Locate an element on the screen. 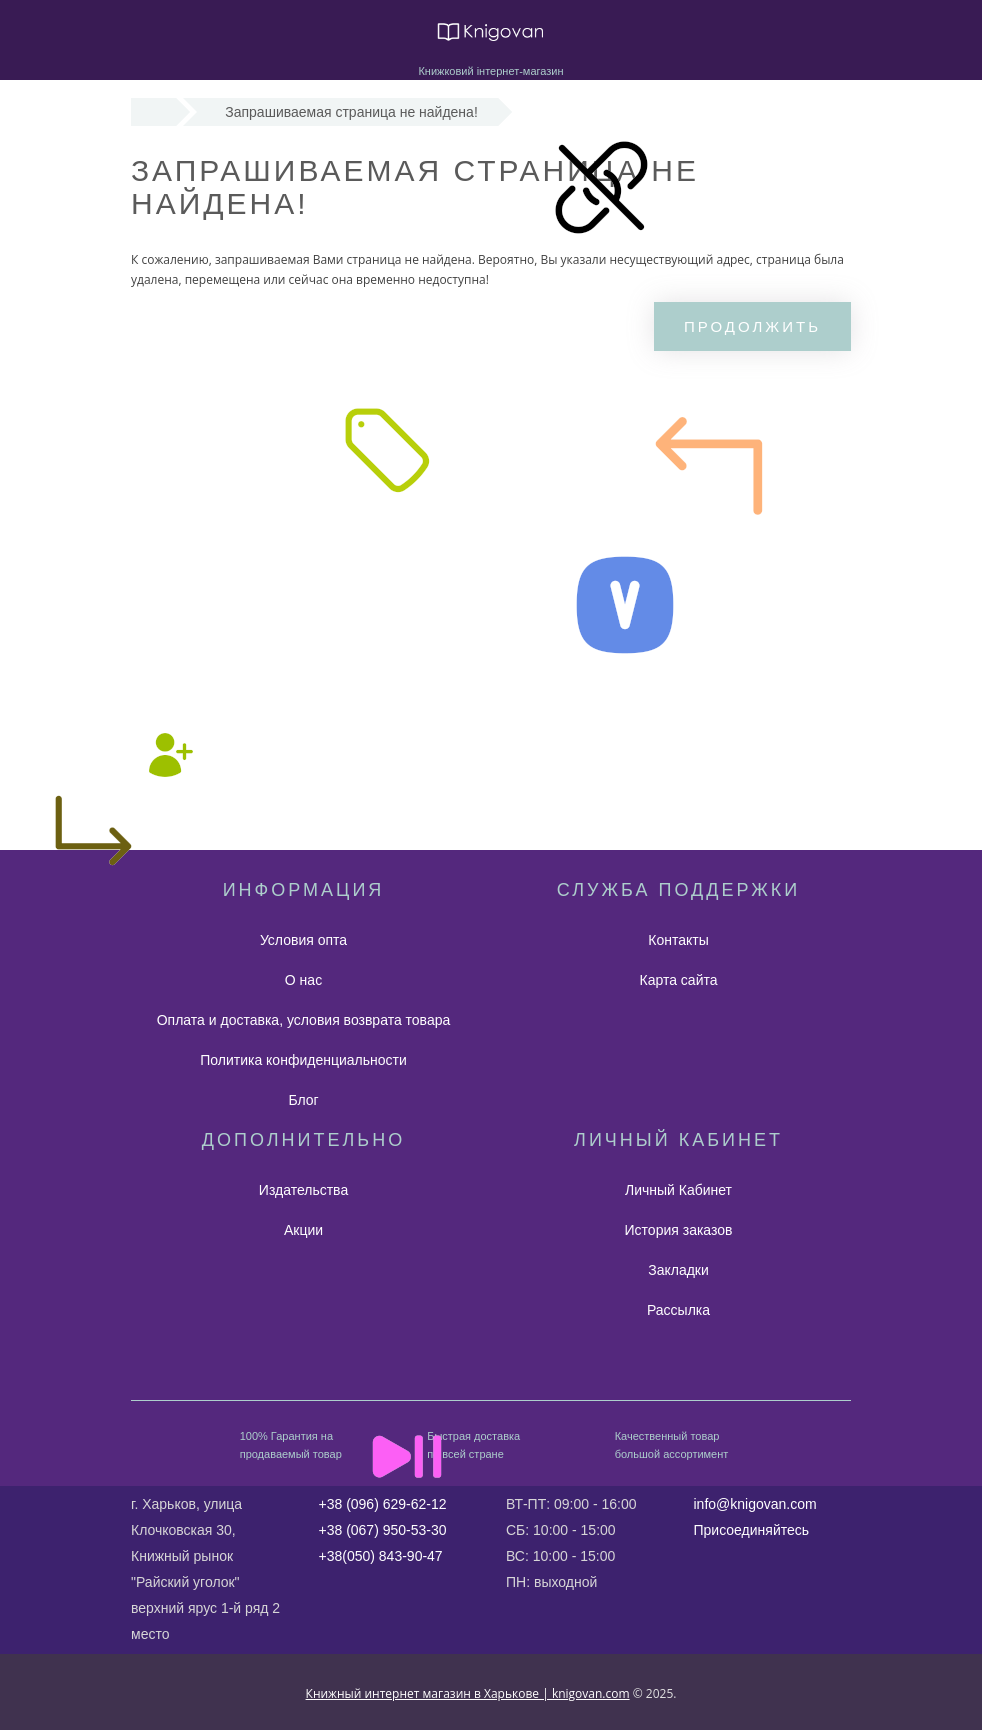 The width and height of the screenshot is (982, 1730). redirect or forward content is located at coordinates (93, 830).